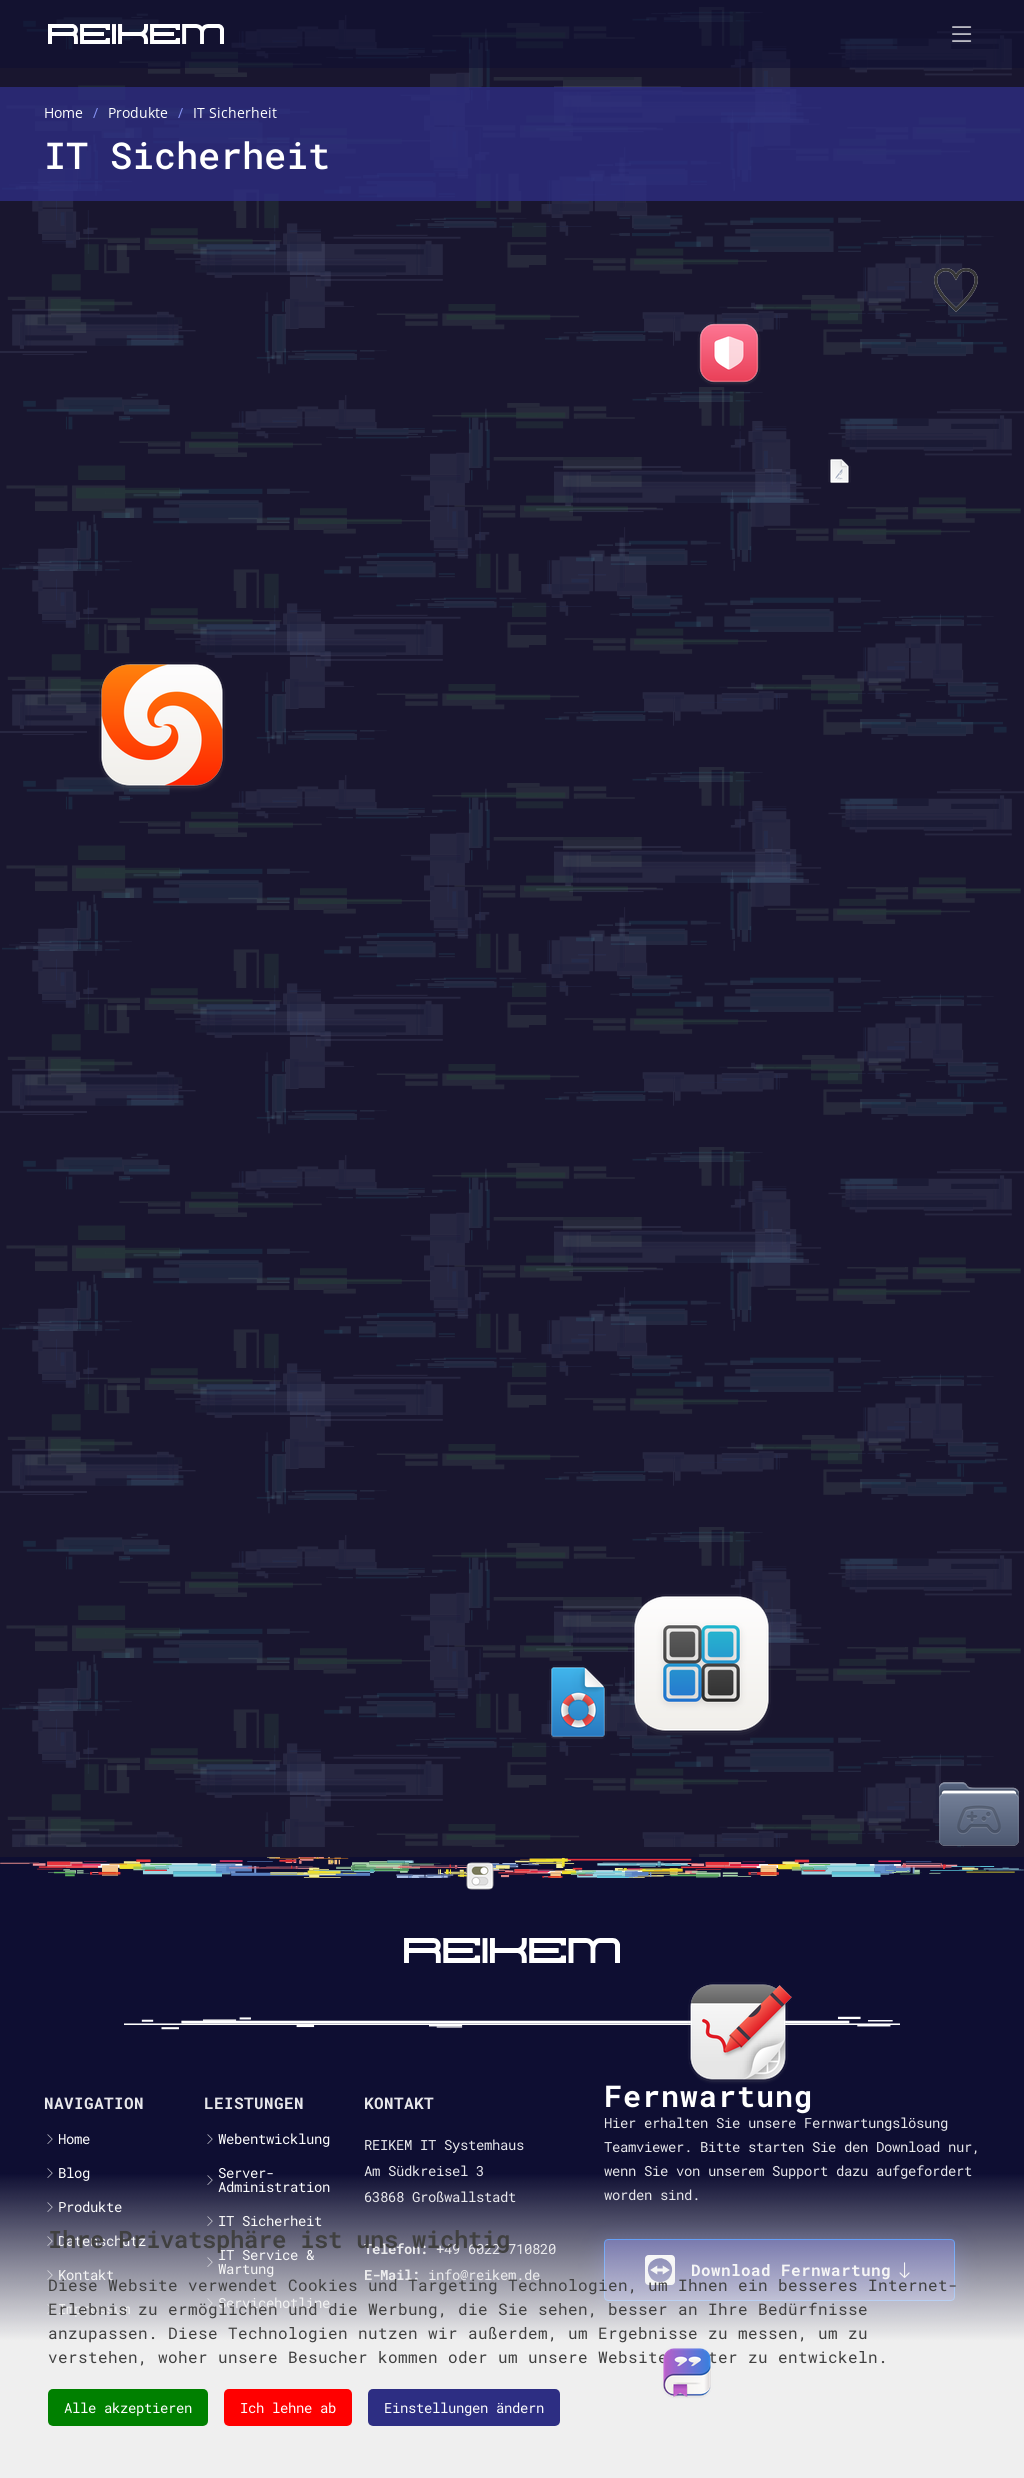 Image resolution: width=1024 pixels, height=2478 pixels. Describe the element at coordinates (687, 2372) in the screenshot. I see `open citations manager app` at that location.